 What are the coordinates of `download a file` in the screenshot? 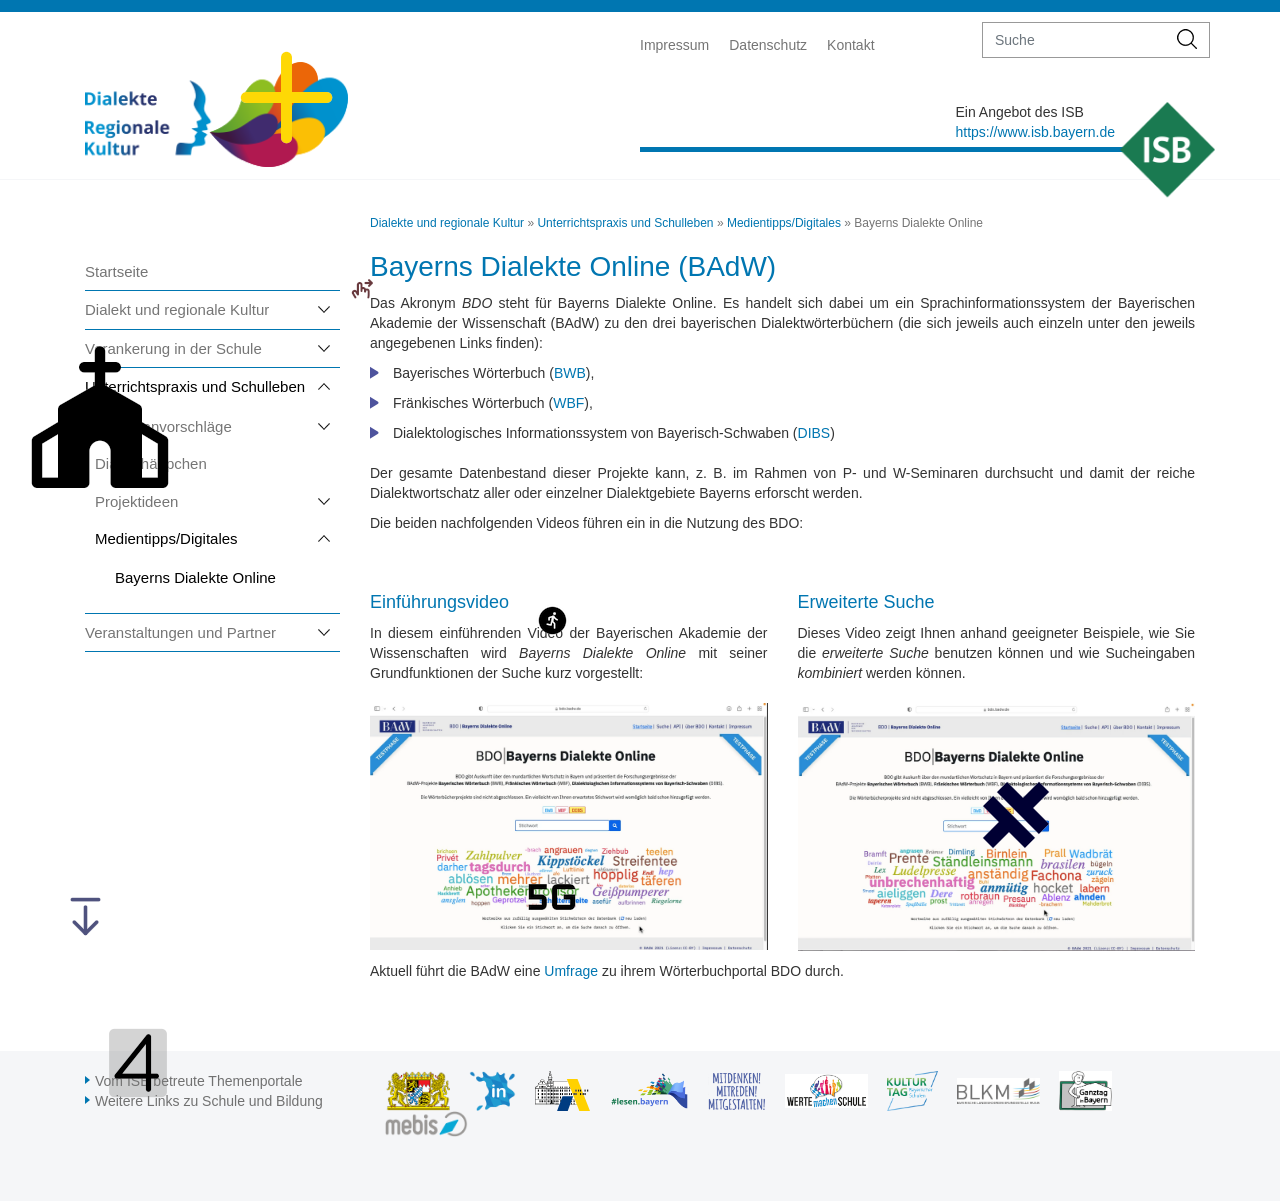 It's located at (85, 916).